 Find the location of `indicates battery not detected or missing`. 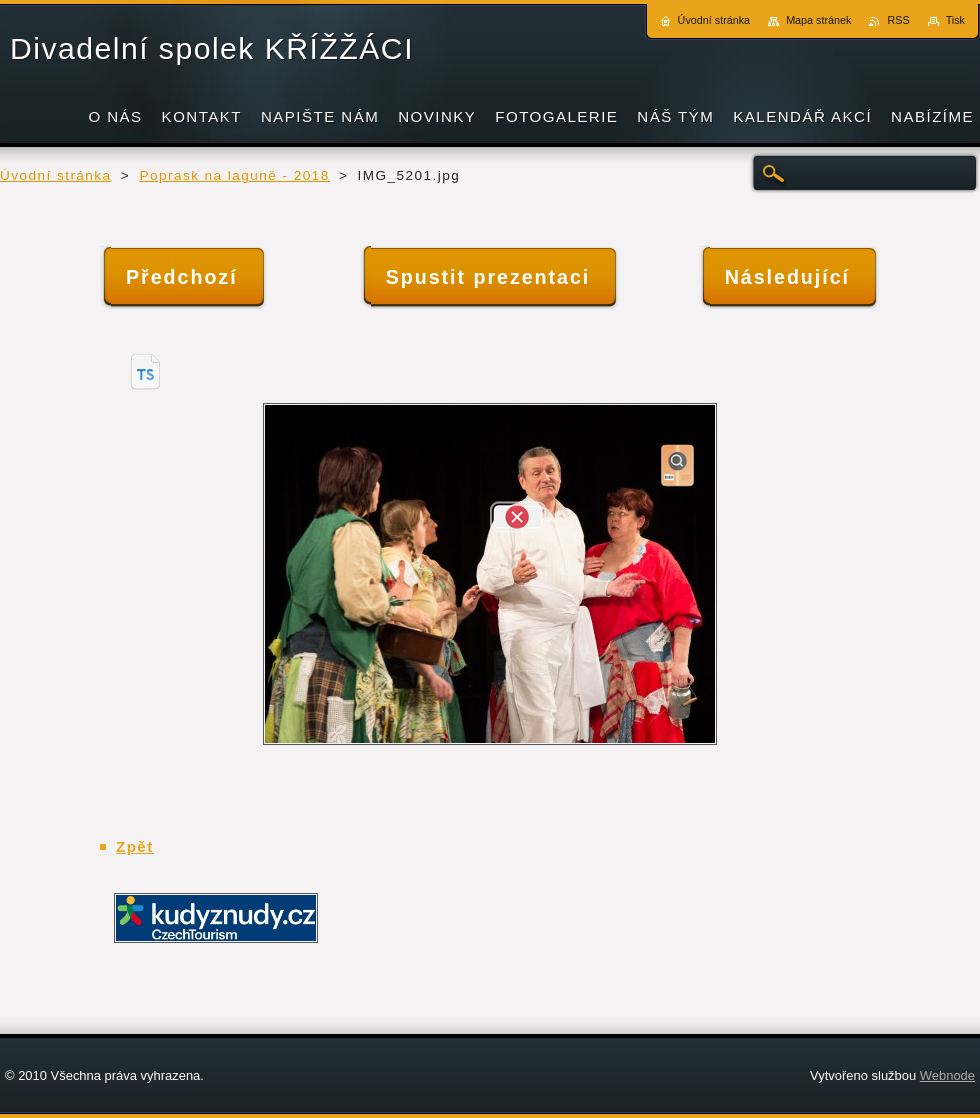

indicates battery not detected or missing is located at coordinates (521, 517).